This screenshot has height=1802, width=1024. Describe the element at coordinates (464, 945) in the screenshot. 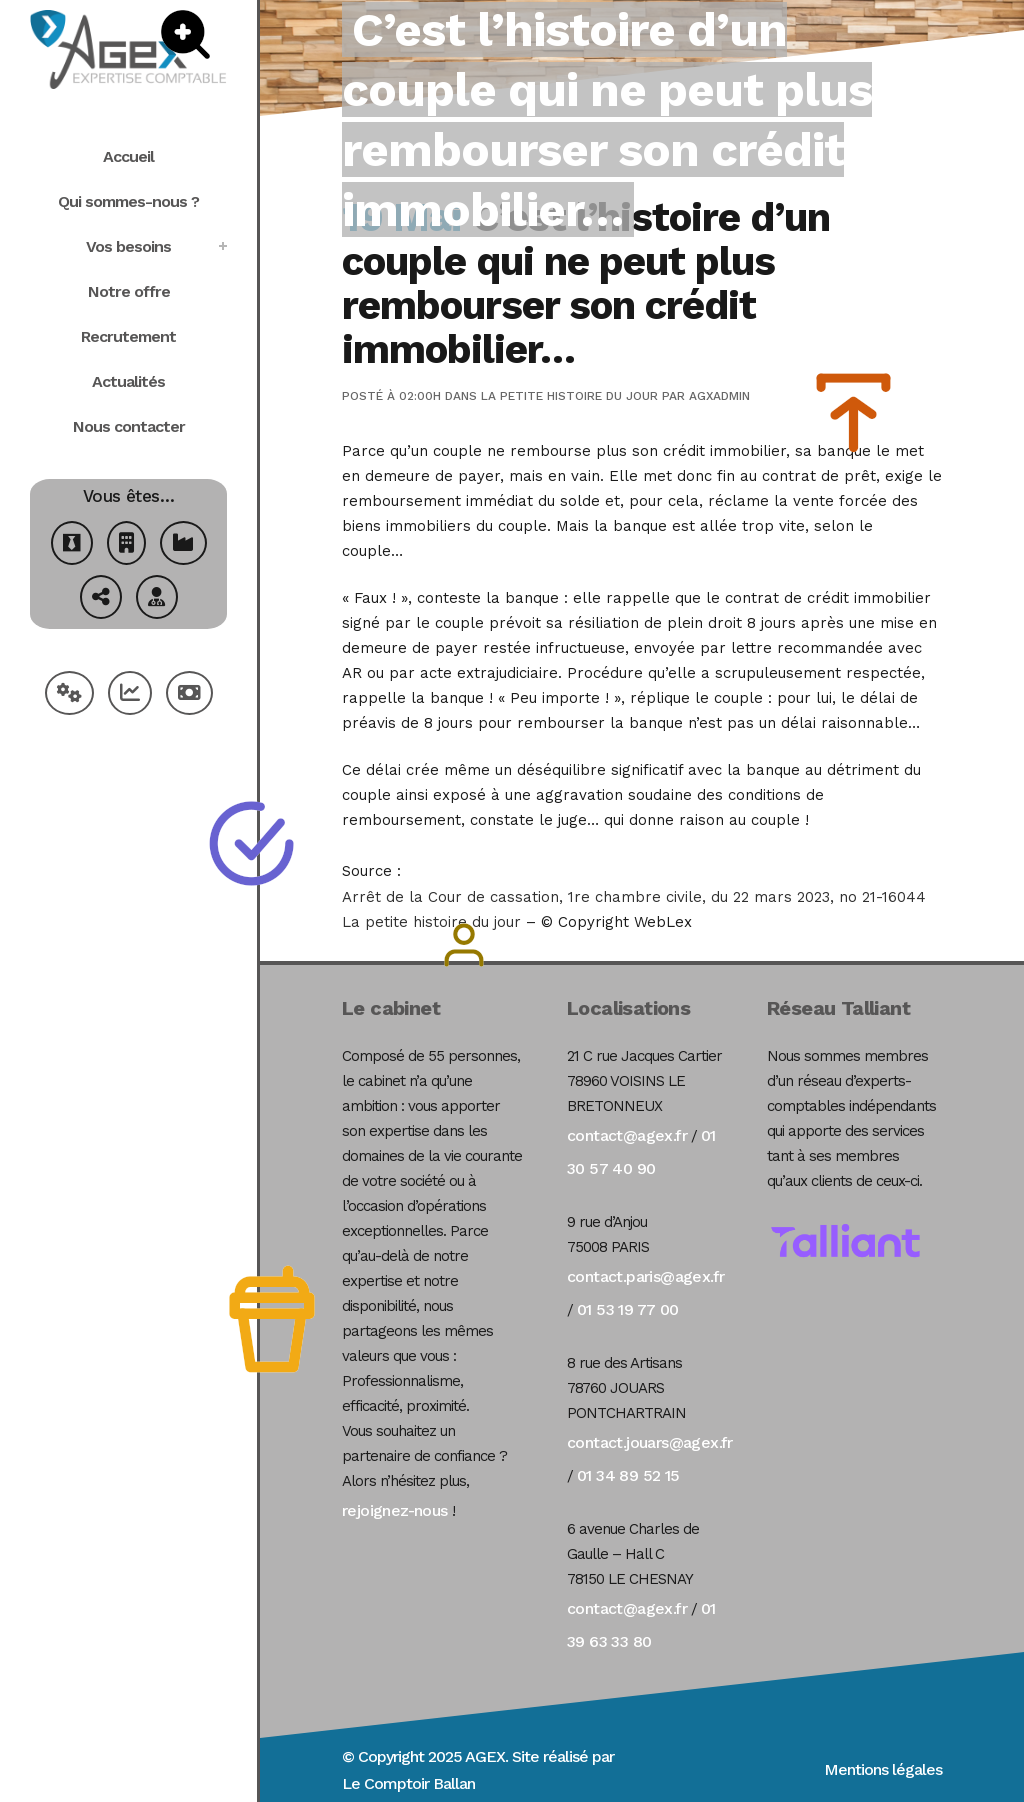

I see `view your profile` at that location.